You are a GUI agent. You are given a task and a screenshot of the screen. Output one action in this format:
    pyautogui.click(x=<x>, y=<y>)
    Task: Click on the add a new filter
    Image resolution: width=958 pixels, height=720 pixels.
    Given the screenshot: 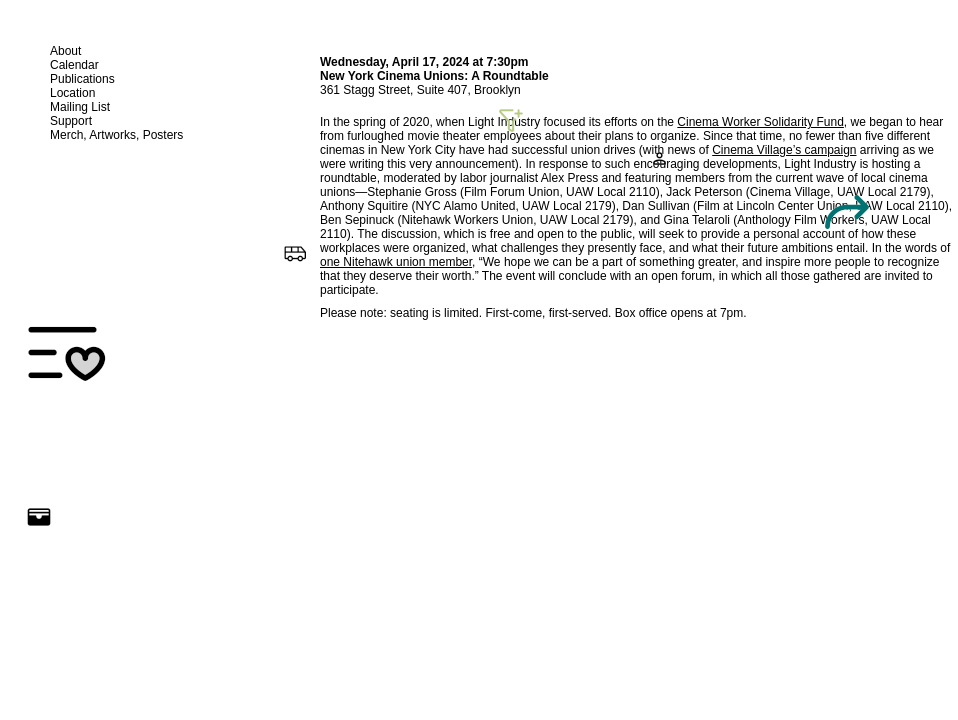 What is the action you would take?
    pyautogui.click(x=511, y=120)
    